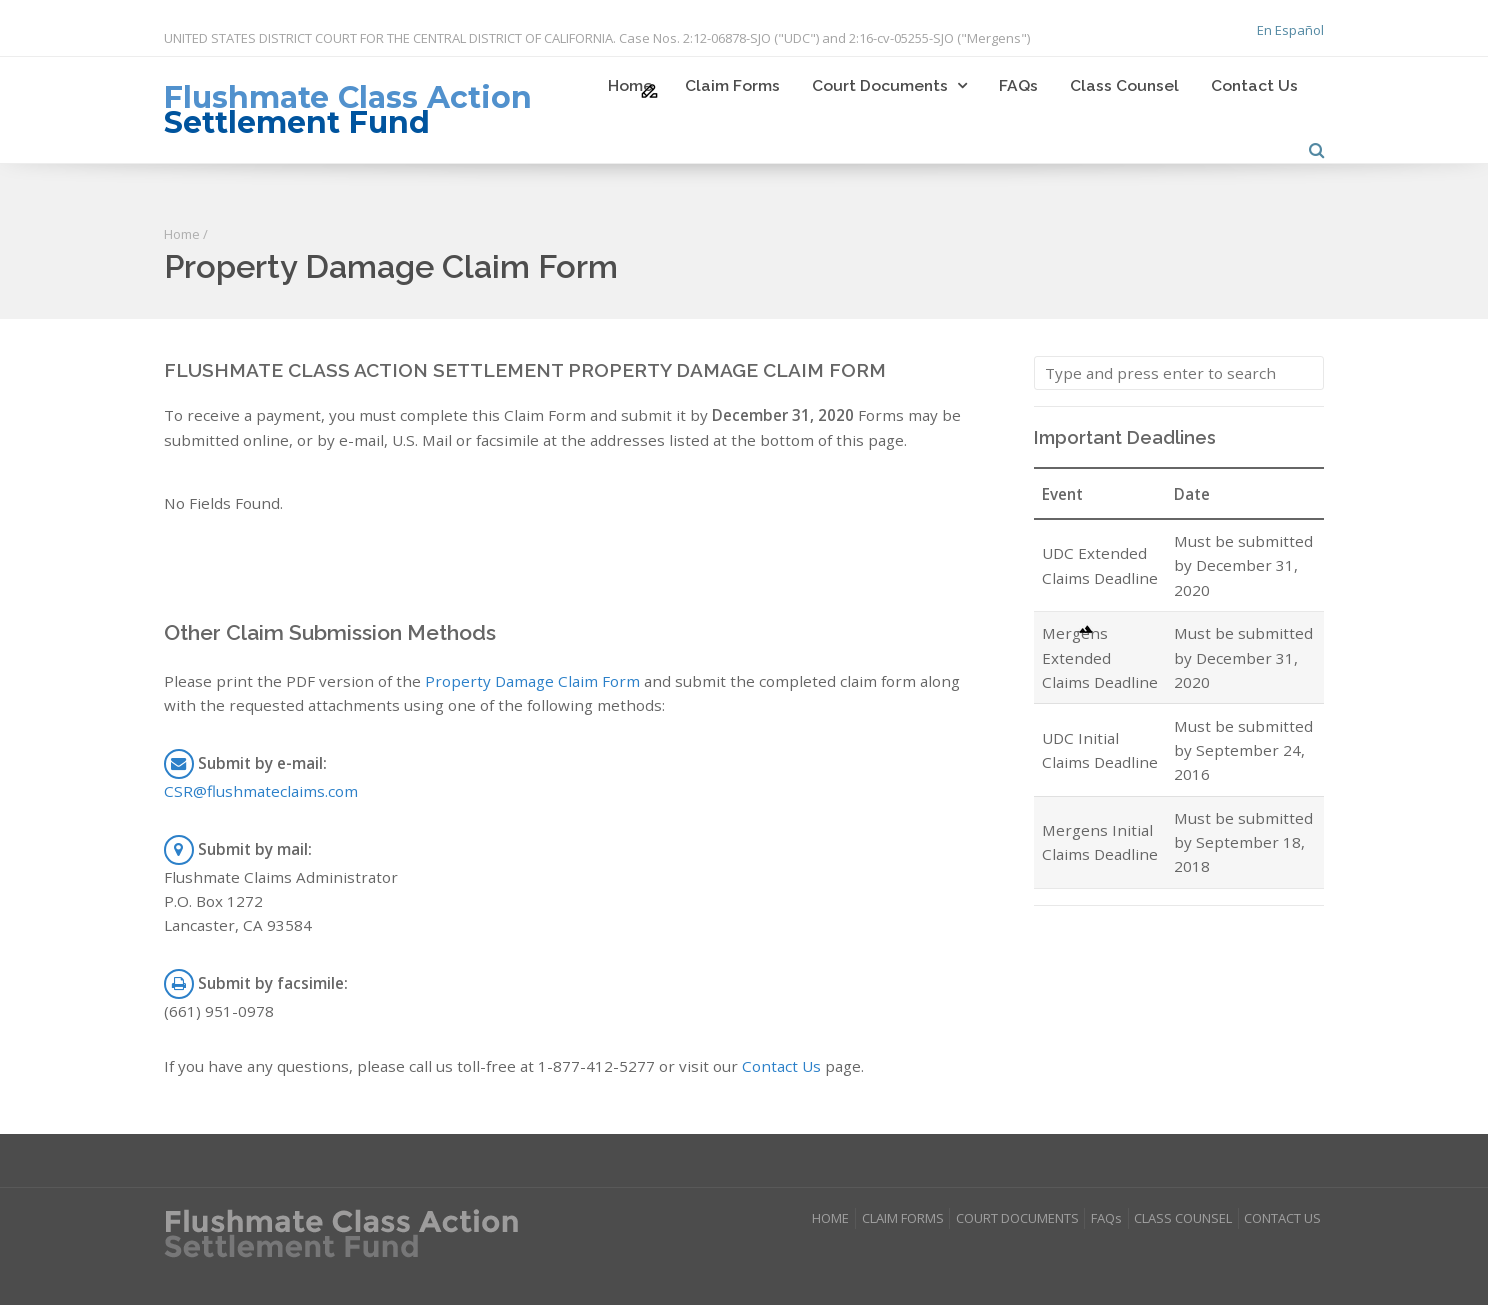 The width and height of the screenshot is (1488, 1305). Describe the element at coordinates (1086, 629) in the screenshot. I see `apply a landscape or nature photo filter` at that location.